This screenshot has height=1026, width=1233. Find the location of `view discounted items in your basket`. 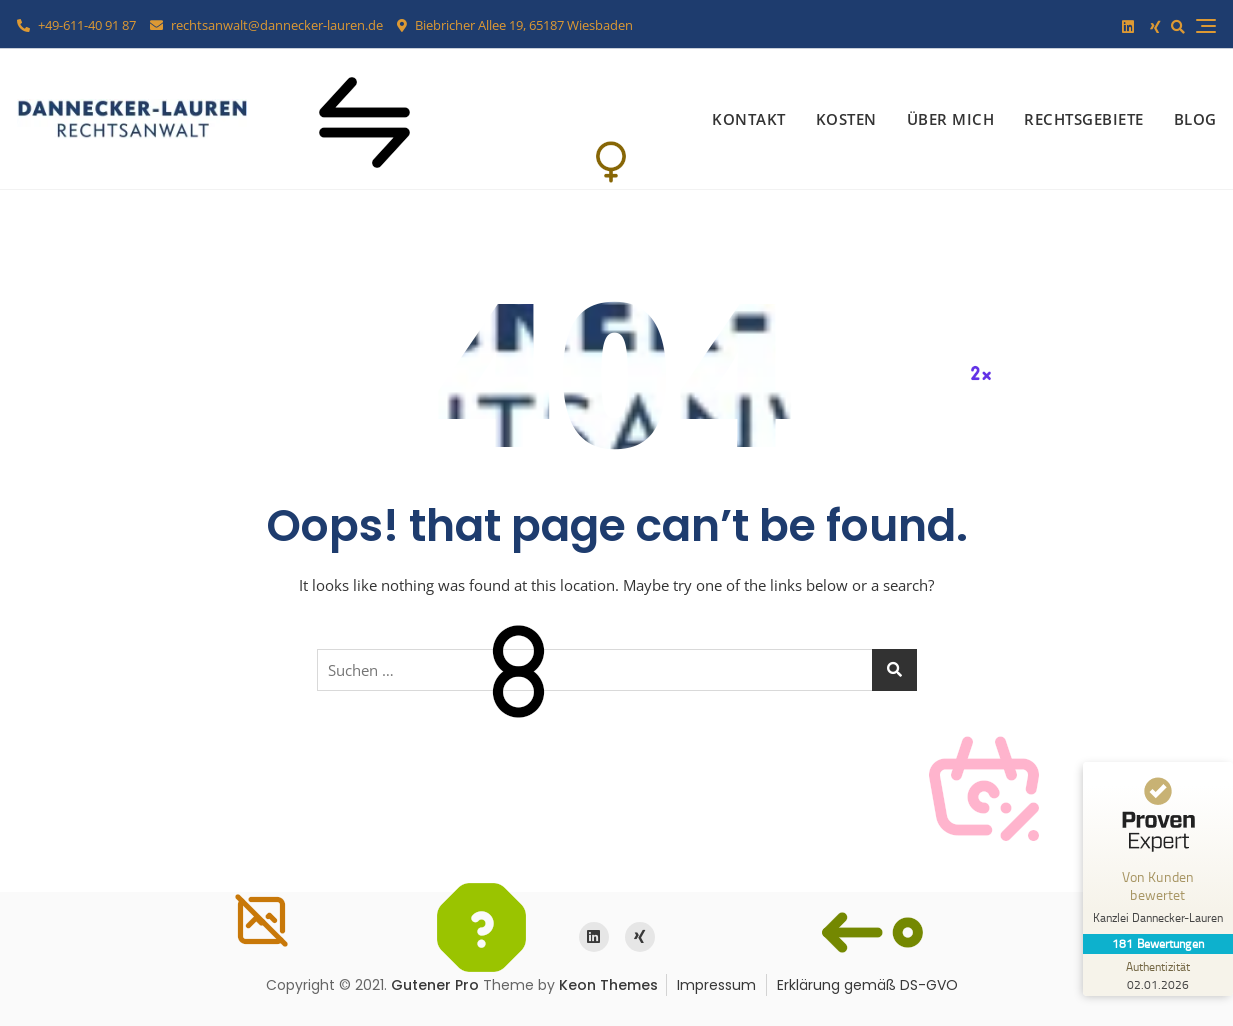

view discounted items in your basket is located at coordinates (984, 786).